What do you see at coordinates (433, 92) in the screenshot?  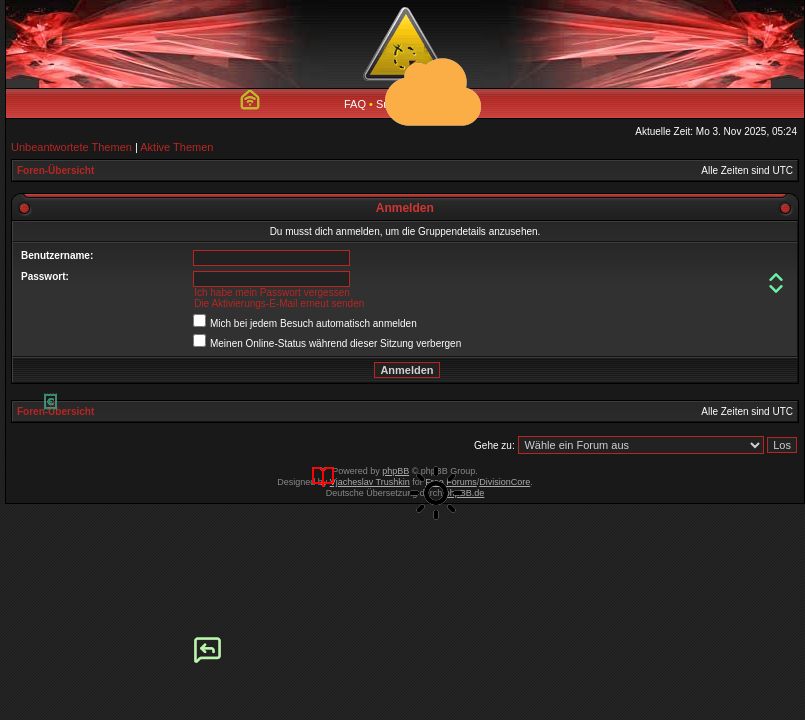 I see `cloud storage or sync status` at bounding box center [433, 92].